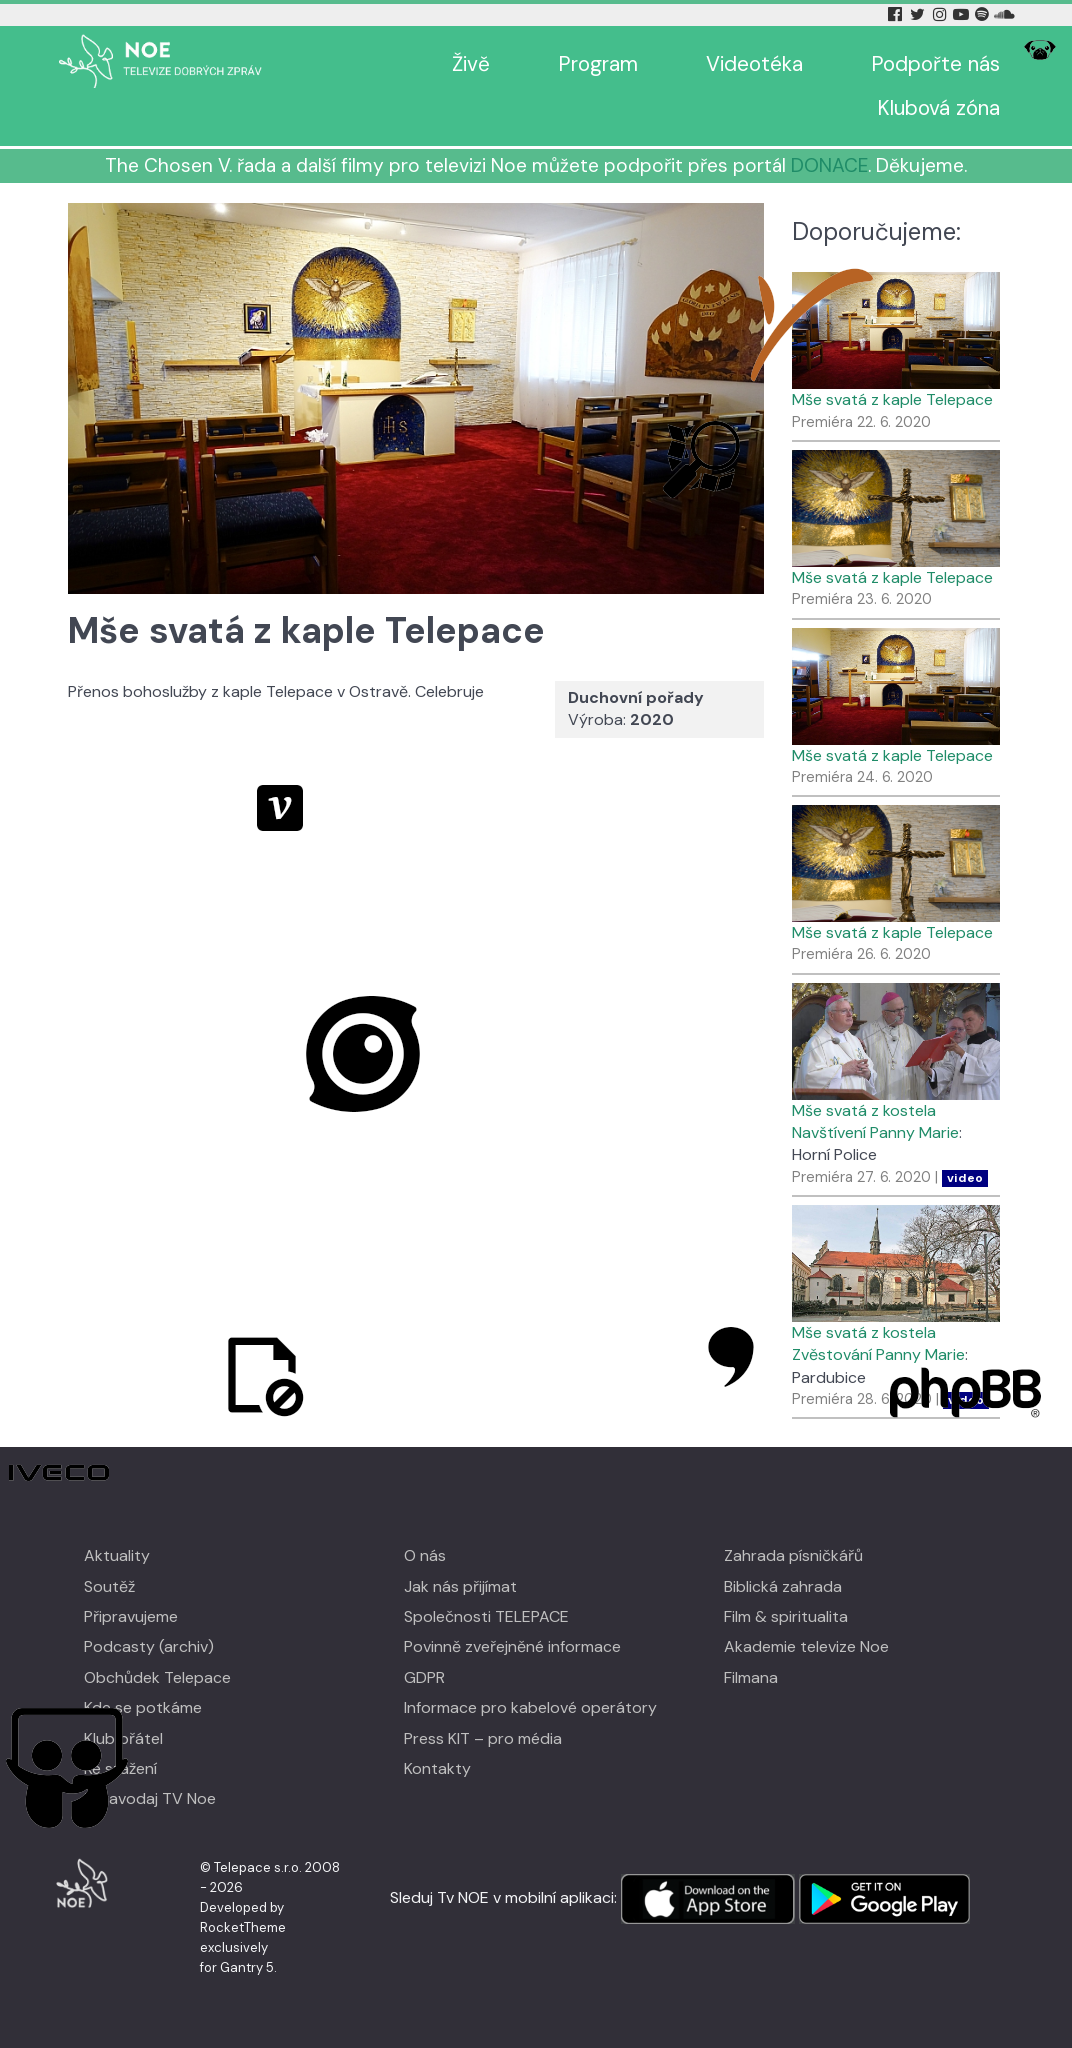 This screenshot has width=1072, height=2048. Describe the element at coordinates (1040, 50) in the screenshot. I see `pug template engine logo` at that location.